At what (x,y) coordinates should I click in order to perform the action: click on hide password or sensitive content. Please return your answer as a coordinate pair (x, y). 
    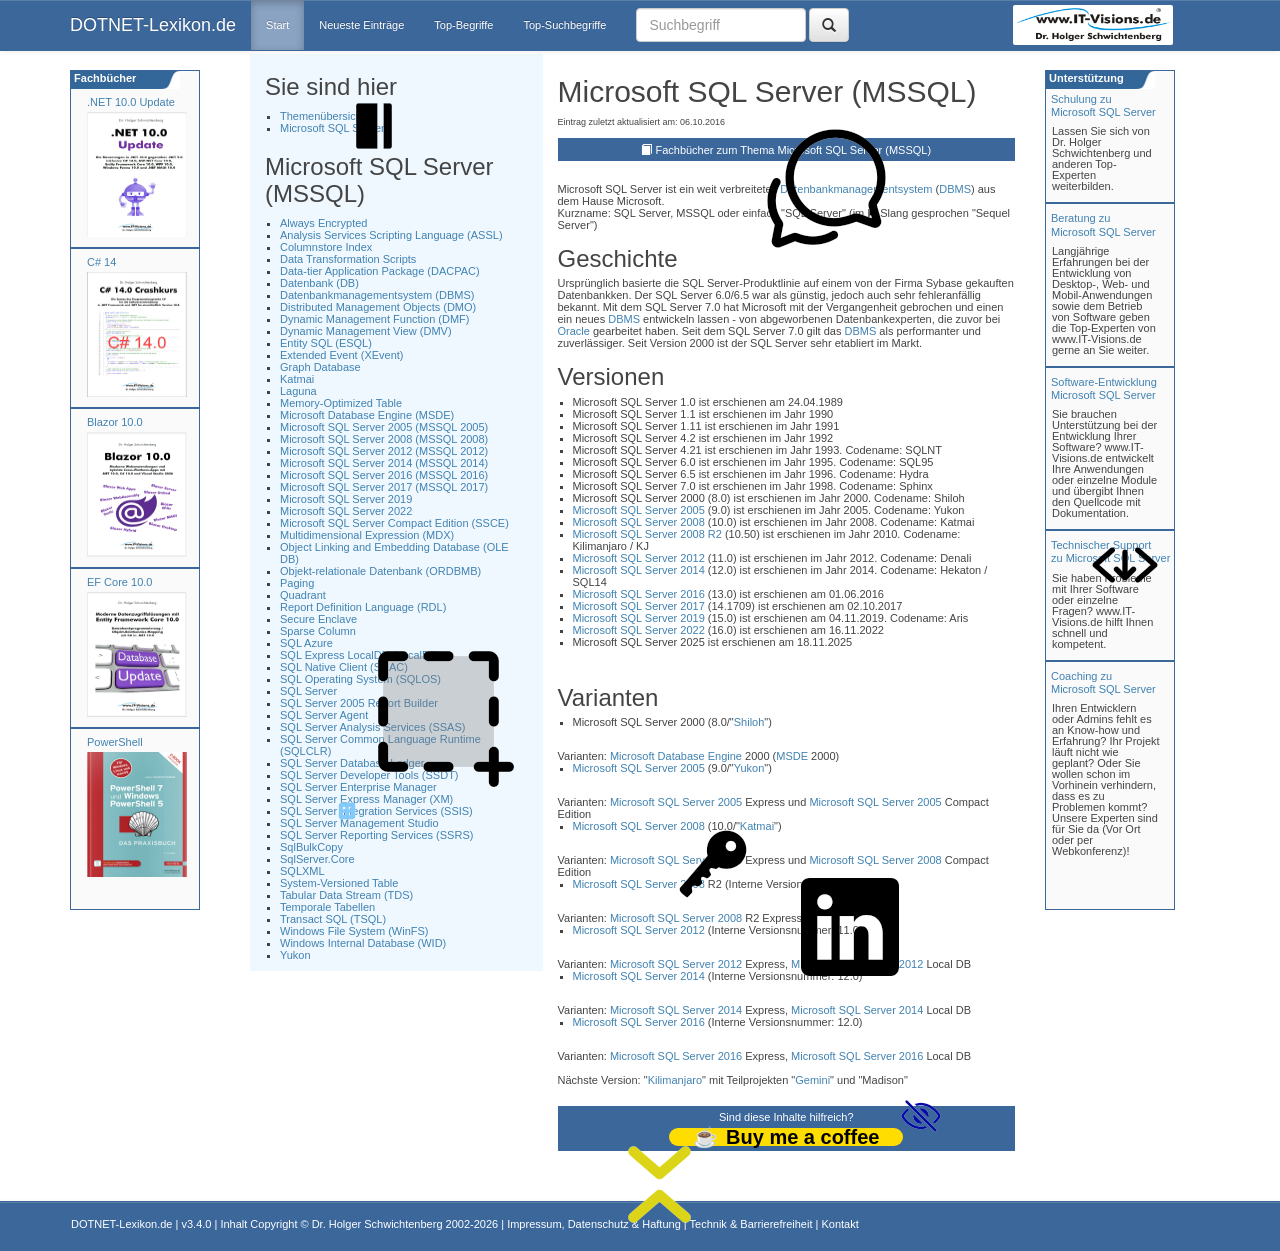
    Looking at the image, I should click on (921, 1116).